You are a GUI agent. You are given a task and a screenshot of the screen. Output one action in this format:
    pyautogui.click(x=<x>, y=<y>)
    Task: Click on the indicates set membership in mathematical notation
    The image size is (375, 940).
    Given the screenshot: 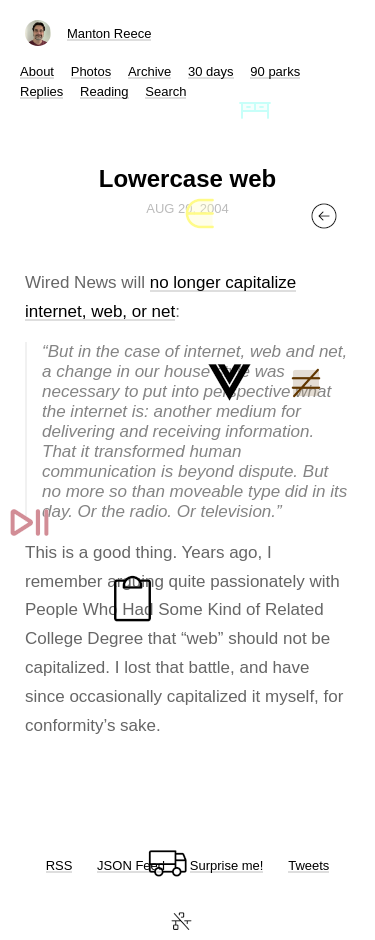 What is the action you would take?
    pyautogui.click(x=200, y=213)
    